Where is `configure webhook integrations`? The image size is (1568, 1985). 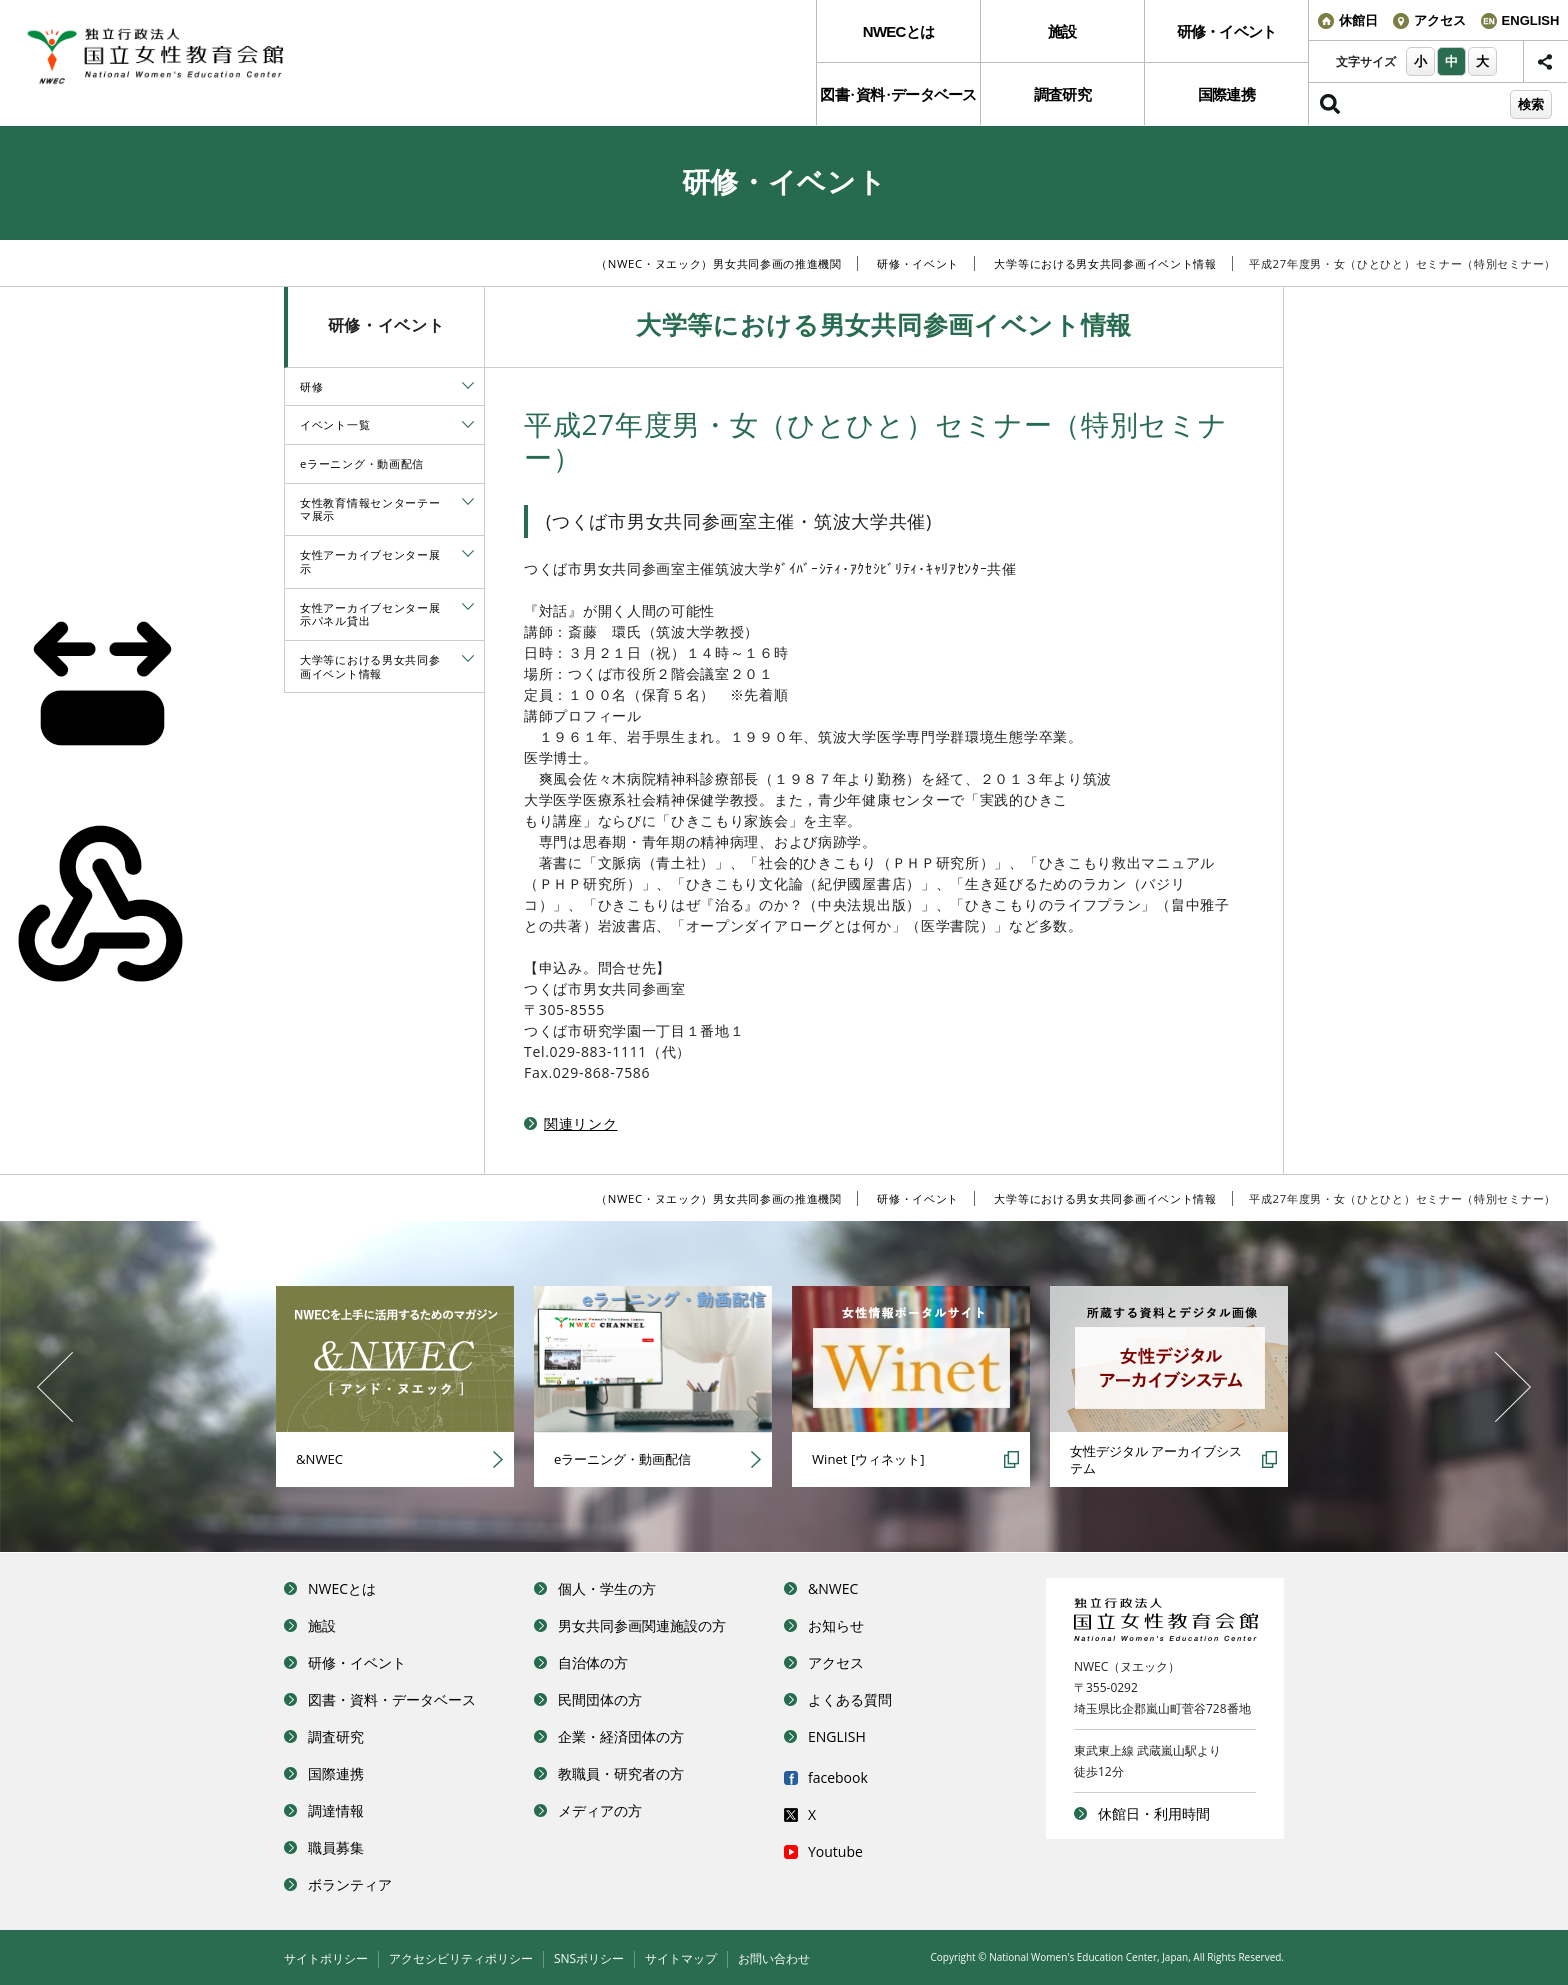 configure webhook integrations is located at coordinates (100, 899).